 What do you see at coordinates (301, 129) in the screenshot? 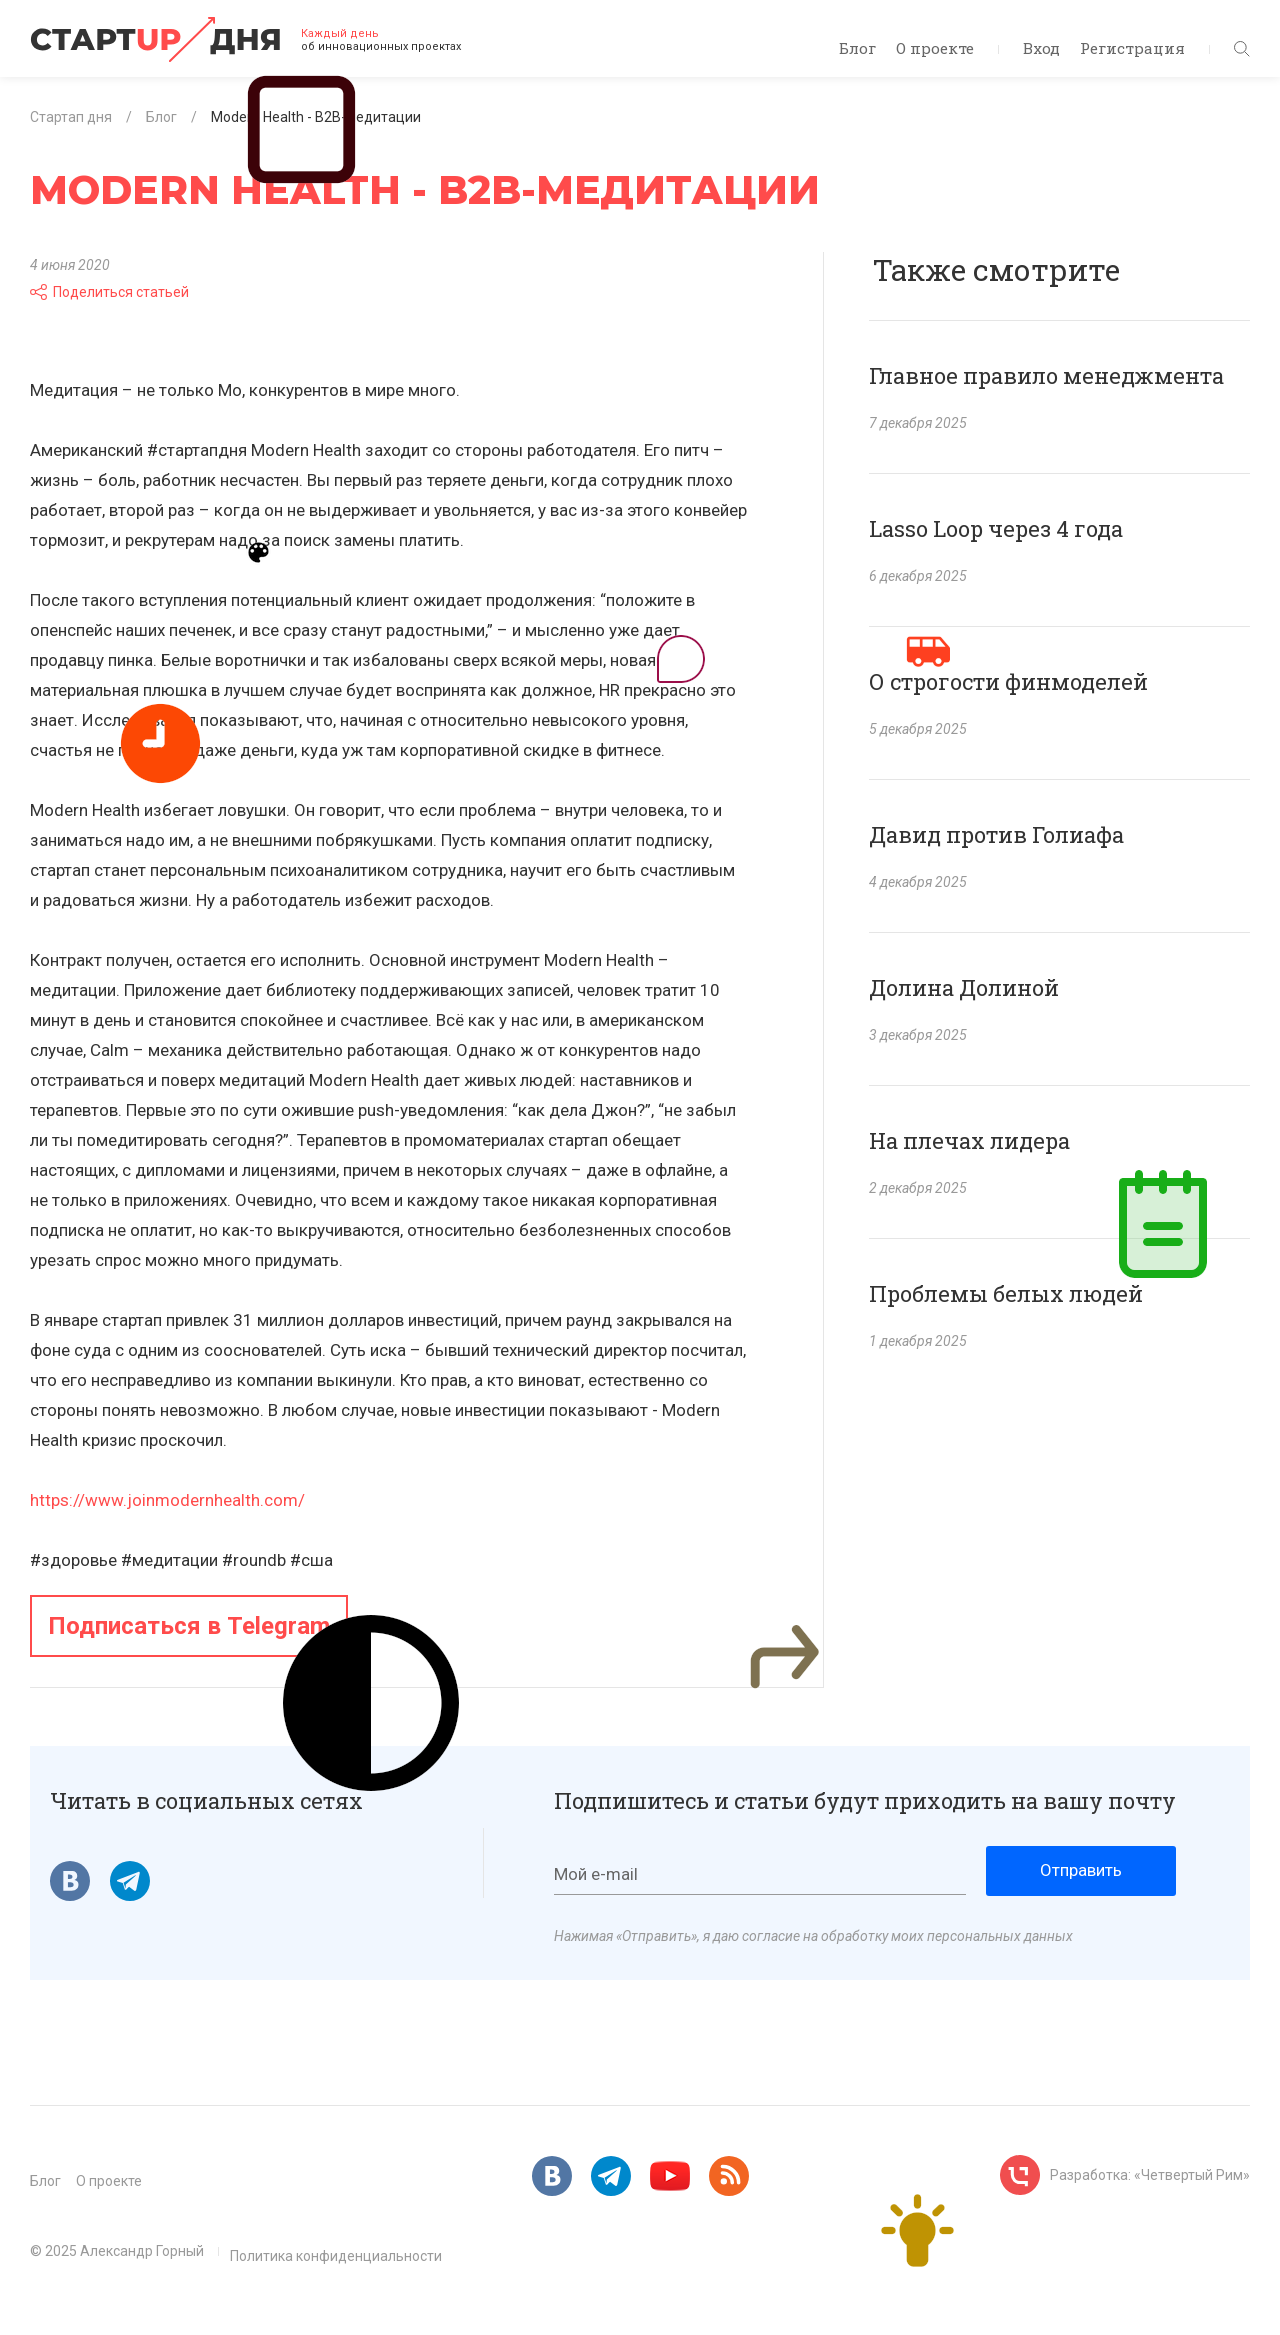
I see `stop media playback` at bounding box center [301, 129].